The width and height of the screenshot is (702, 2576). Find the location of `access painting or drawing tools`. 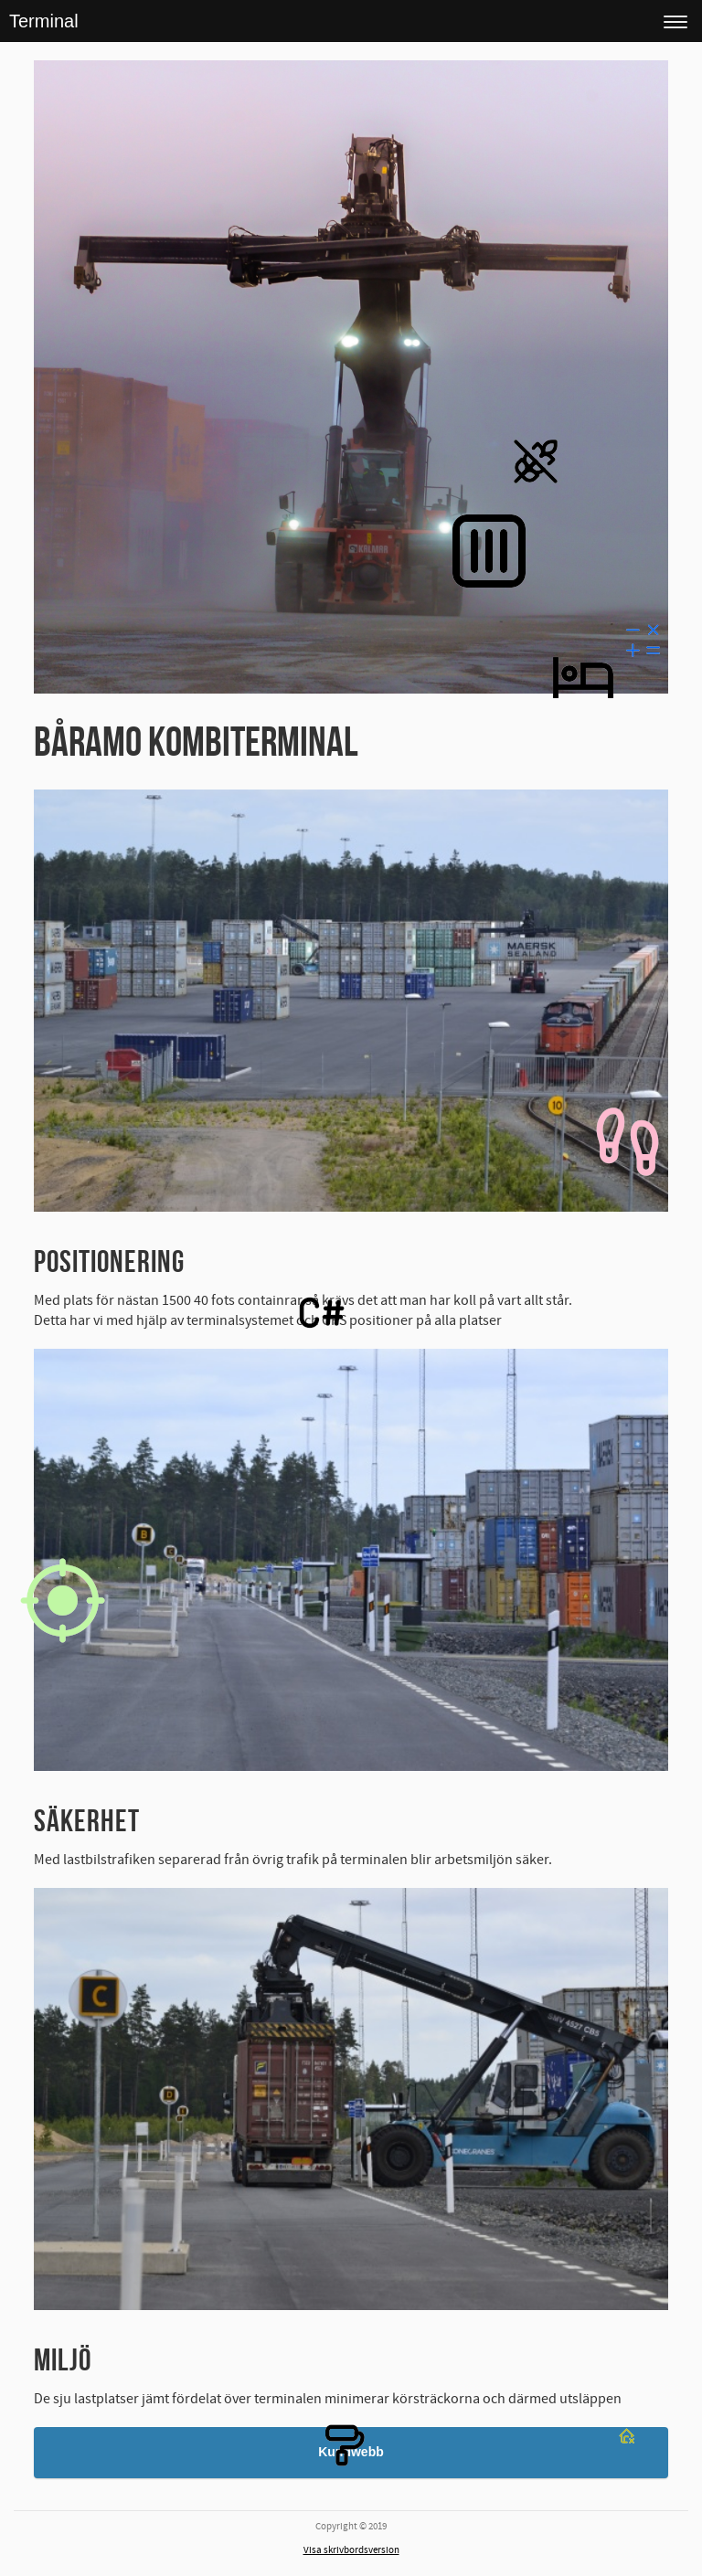

access painting or drawing tools is located at coordinates (342, 2445).